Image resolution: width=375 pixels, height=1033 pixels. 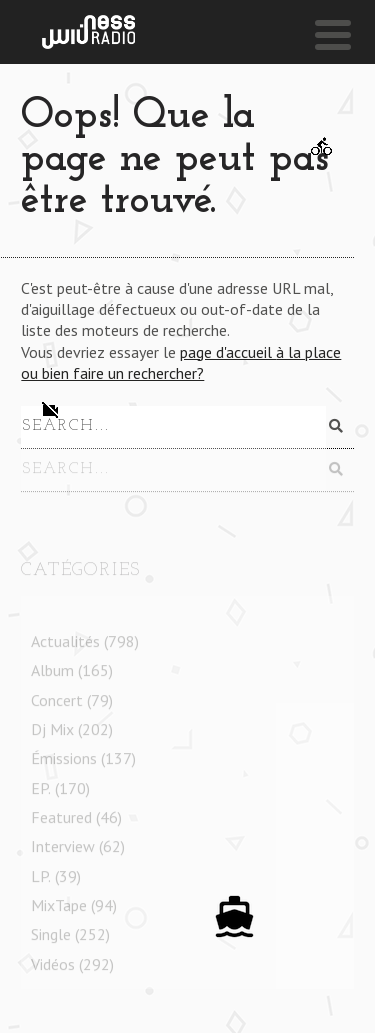 What do you see at coordinates (234, 916) in the screenshot?
I see `get directions by ferry or boat` at bounding box center [234, 916].